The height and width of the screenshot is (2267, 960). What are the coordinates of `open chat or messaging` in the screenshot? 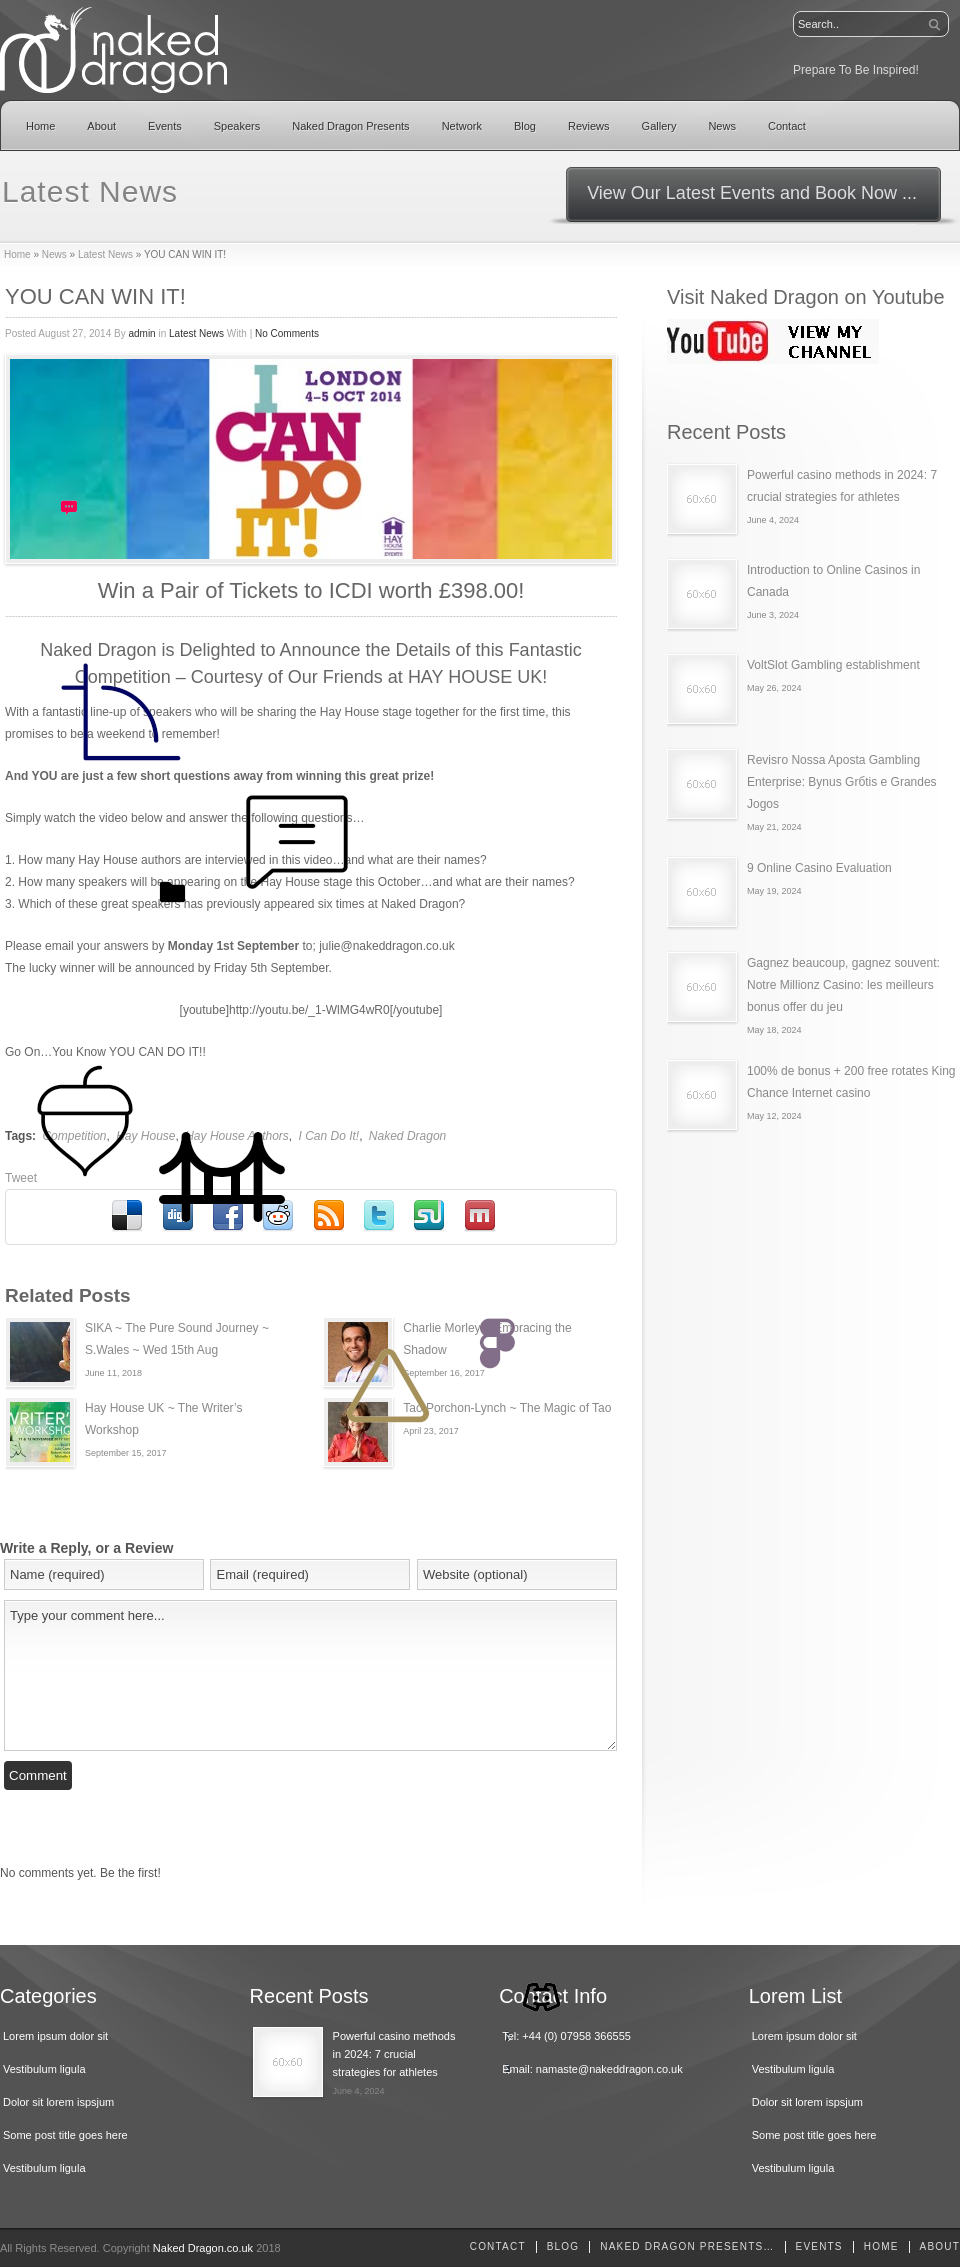 It's located at (69, 508).